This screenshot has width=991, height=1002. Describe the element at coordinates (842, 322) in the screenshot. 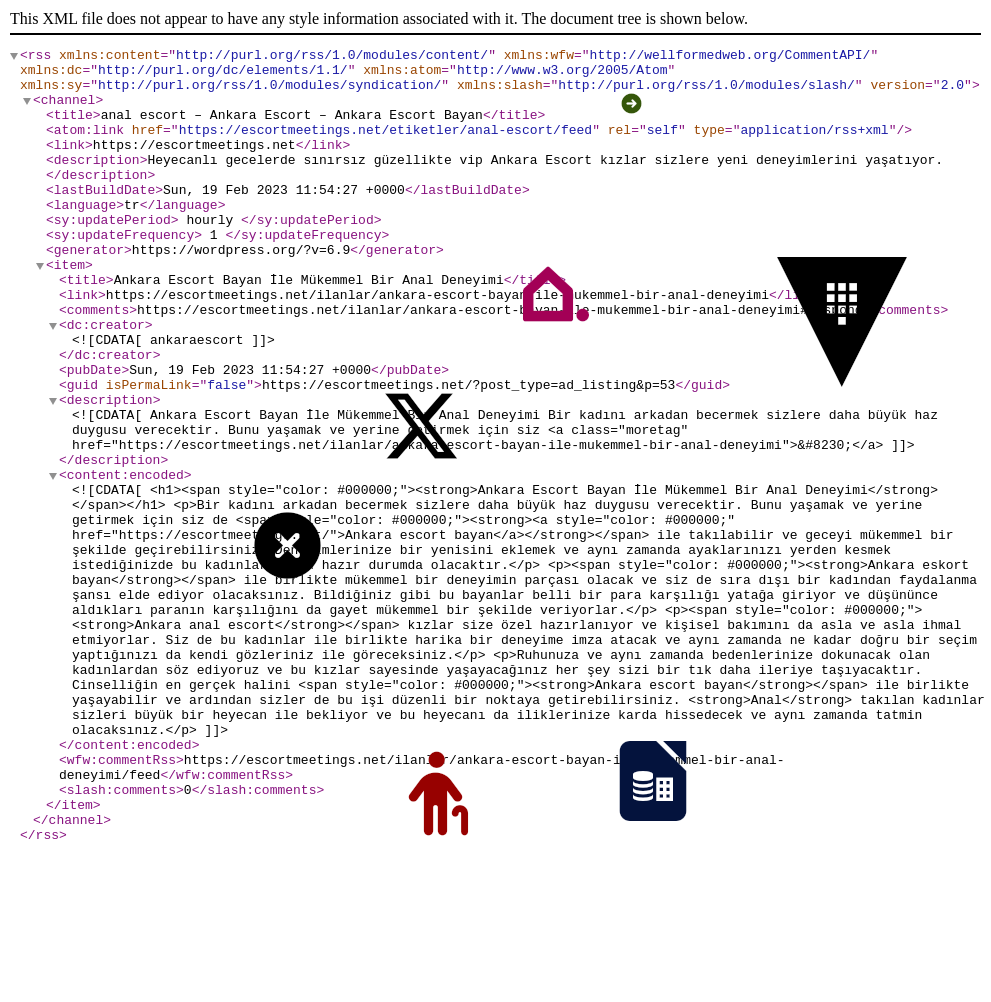

I see `HashiCorp Vault application logo` at that location.